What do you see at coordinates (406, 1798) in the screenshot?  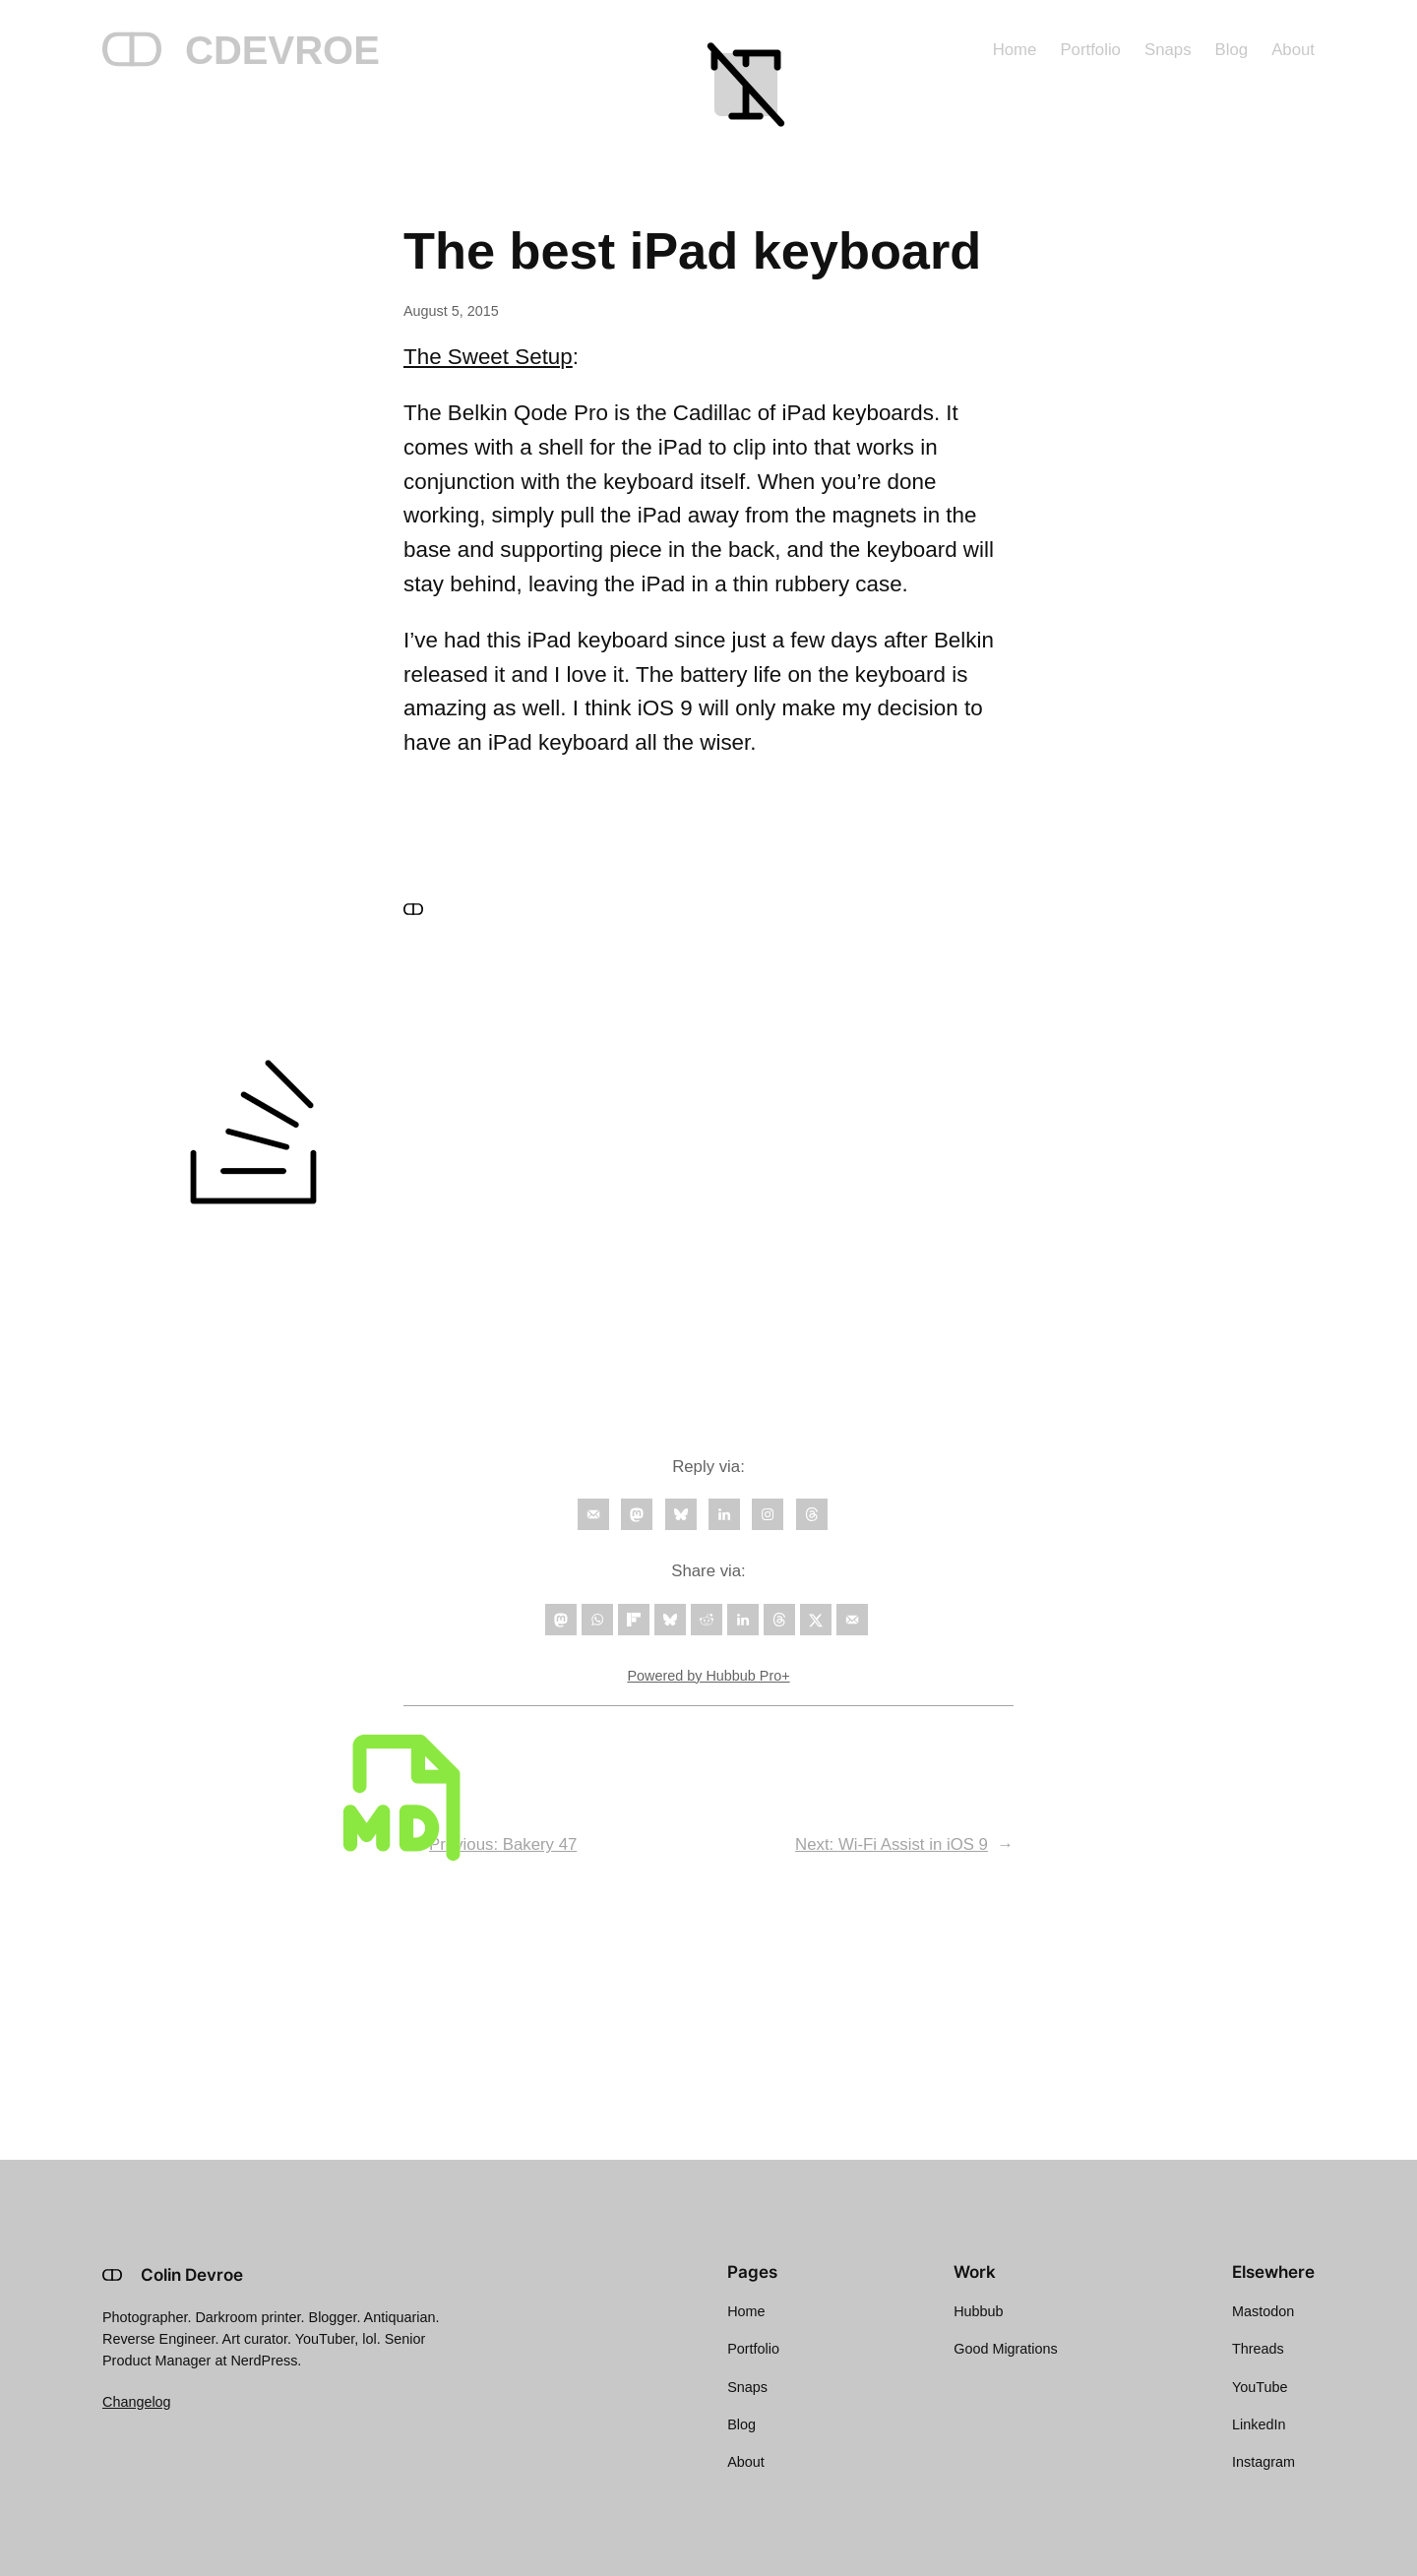 I see `open a markdown file` at bounding box center [406, 1798].